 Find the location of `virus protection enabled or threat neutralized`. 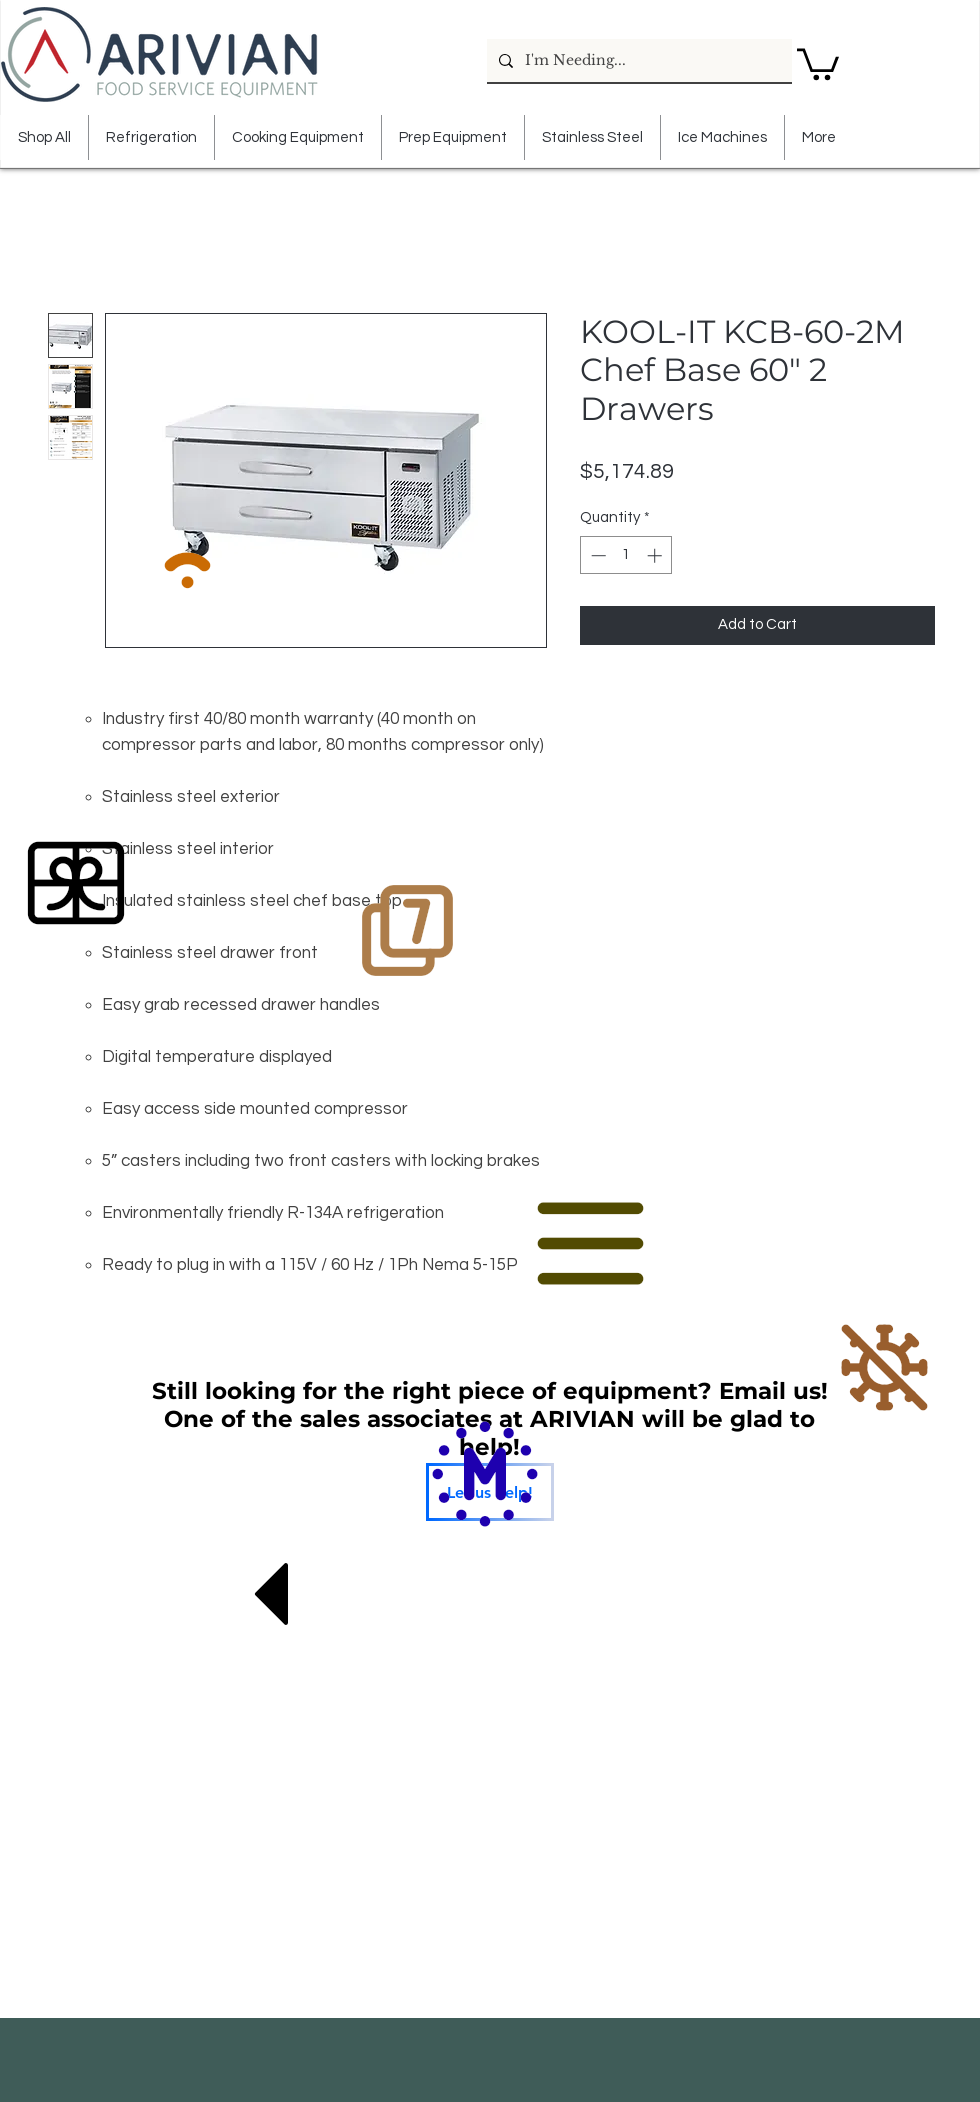

virus protection enabled or threat neutralized is located at coordinates (884, 1367).